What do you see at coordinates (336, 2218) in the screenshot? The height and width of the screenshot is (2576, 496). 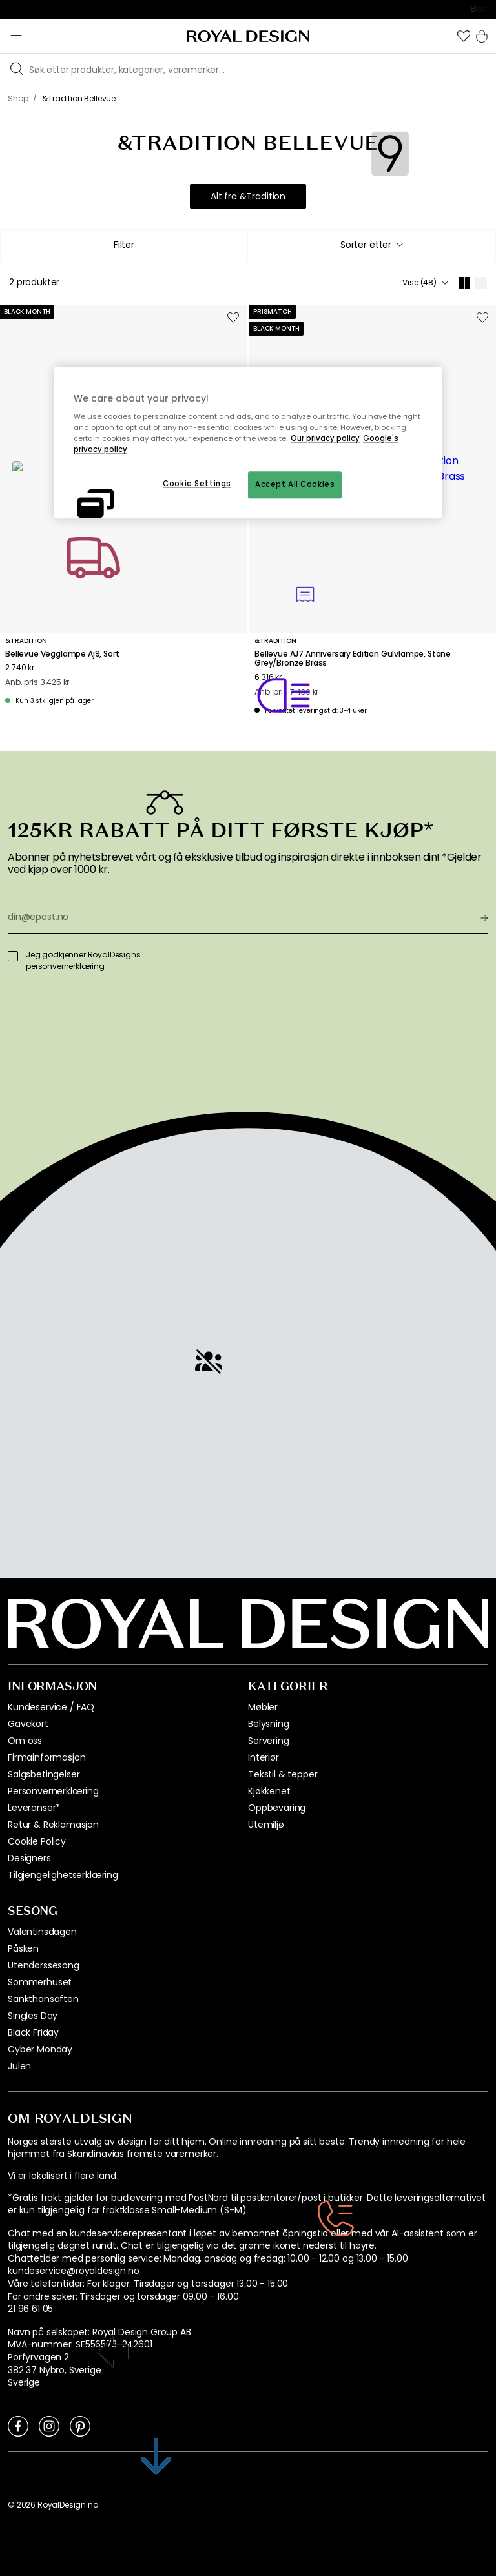 I see `view contact list or phone directory` at bounding box center [336, 2218].